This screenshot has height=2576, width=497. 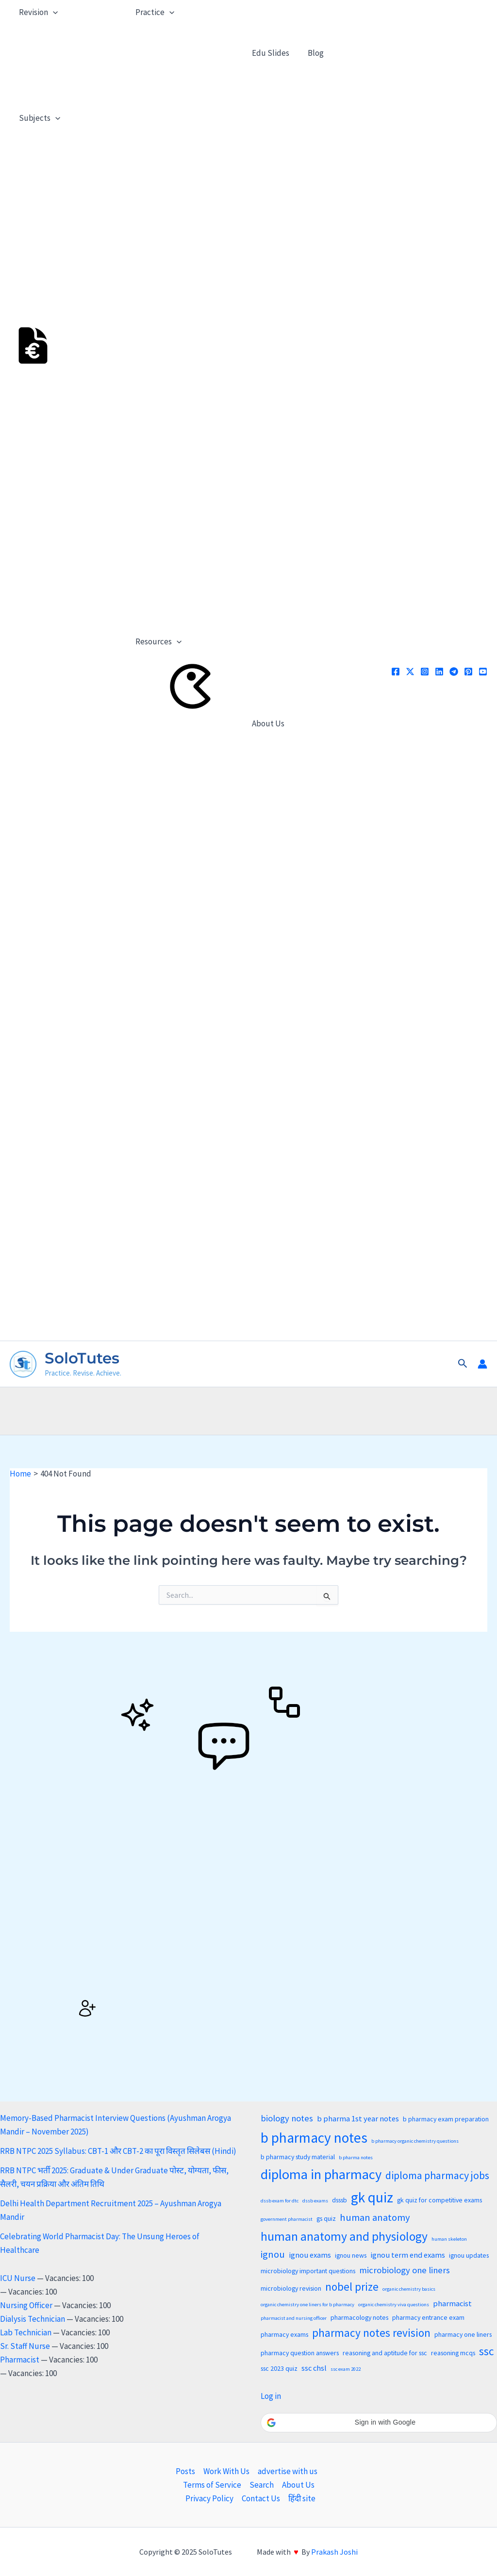 What do you see at coordinates (137, 1715) in the screenshot?
I see `indicates new or AI-generated content` at bounding box center [137, 1715].